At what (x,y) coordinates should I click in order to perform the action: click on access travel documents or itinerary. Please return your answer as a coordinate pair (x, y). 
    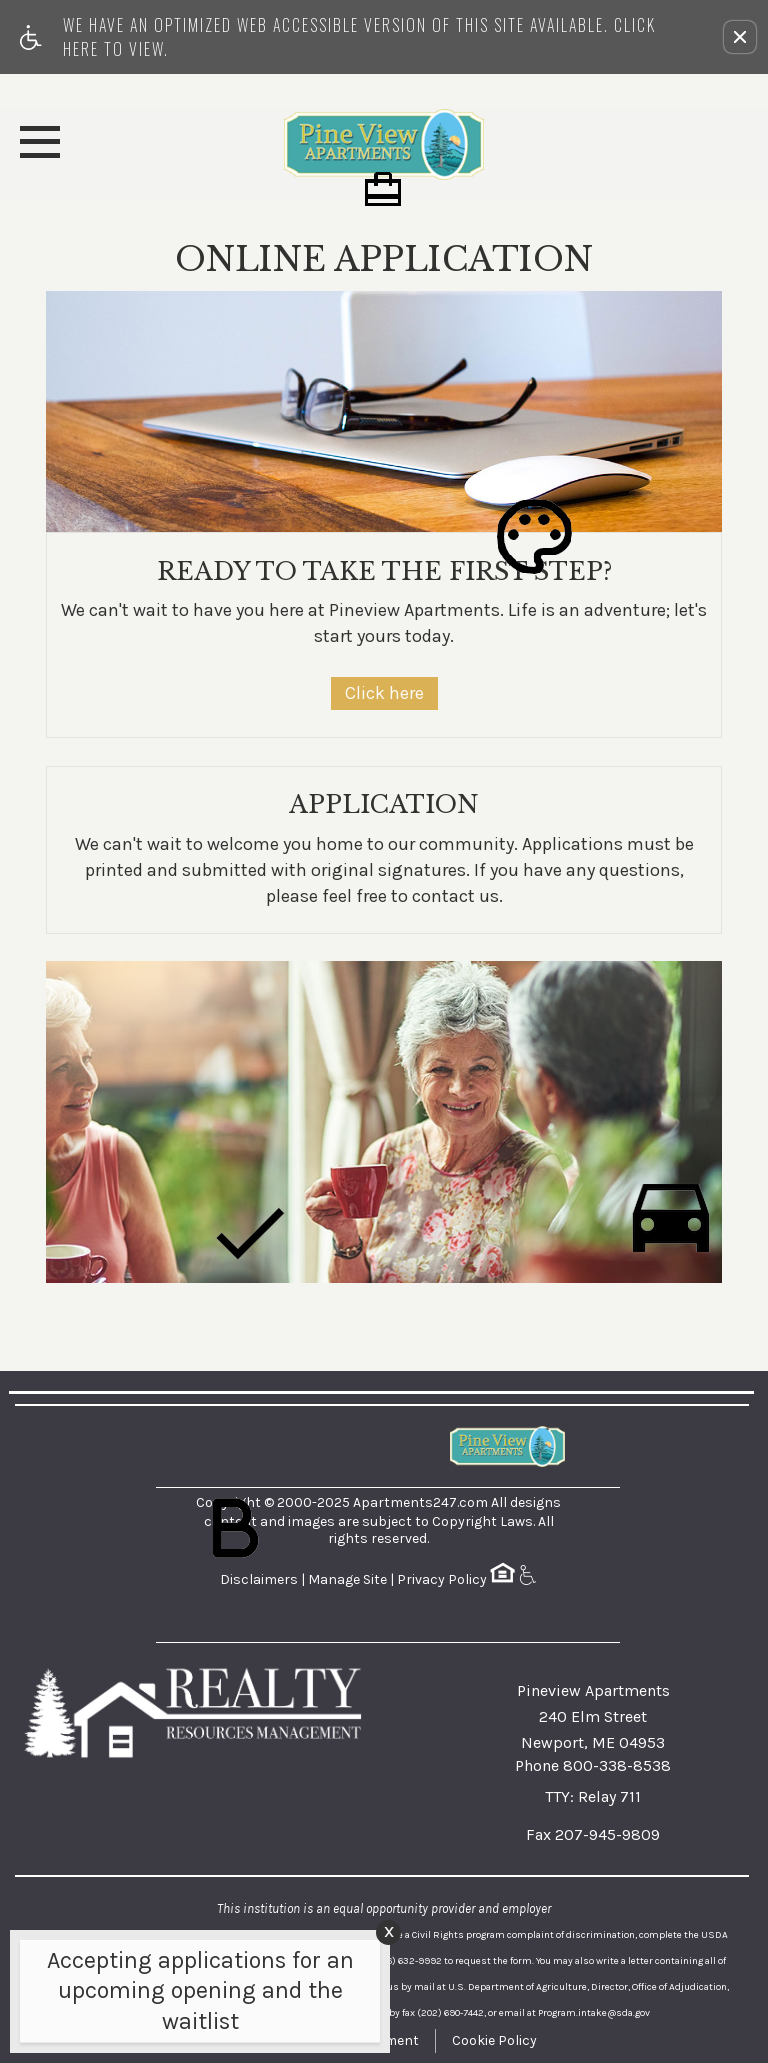
    Looking at the image, I should click on (383, 190).